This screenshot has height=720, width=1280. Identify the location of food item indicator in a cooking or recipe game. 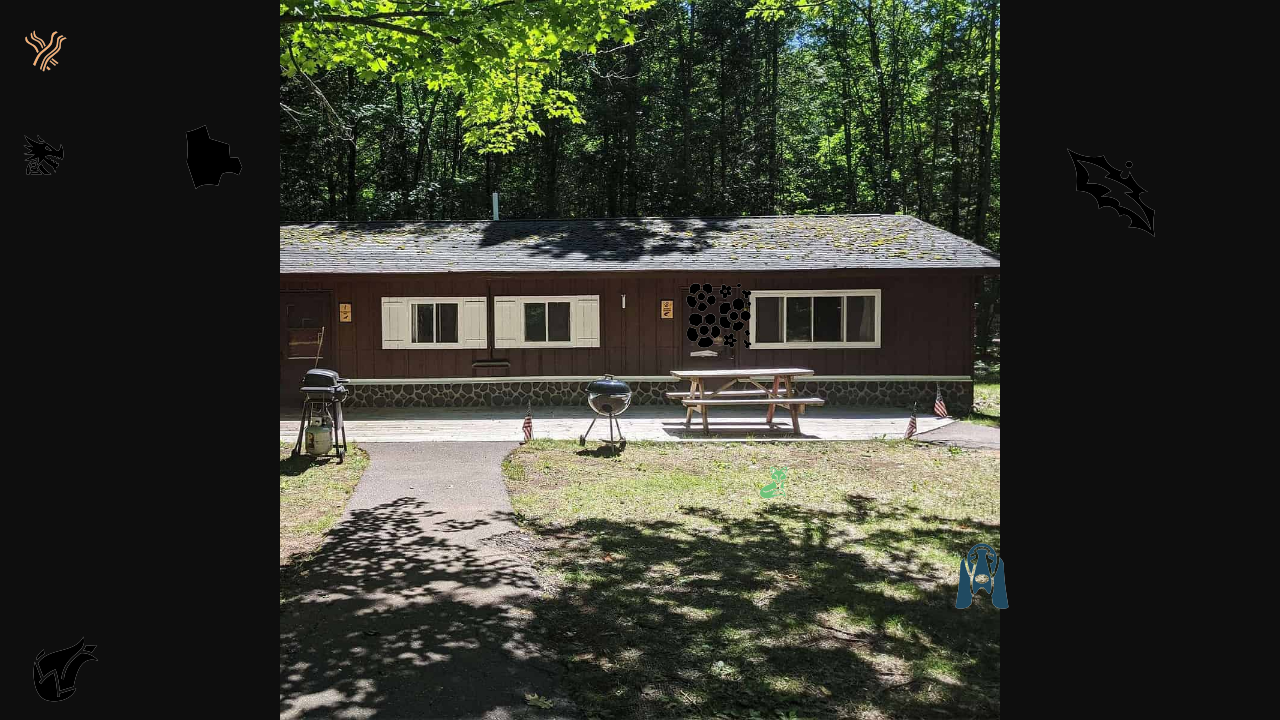
(46, 51).